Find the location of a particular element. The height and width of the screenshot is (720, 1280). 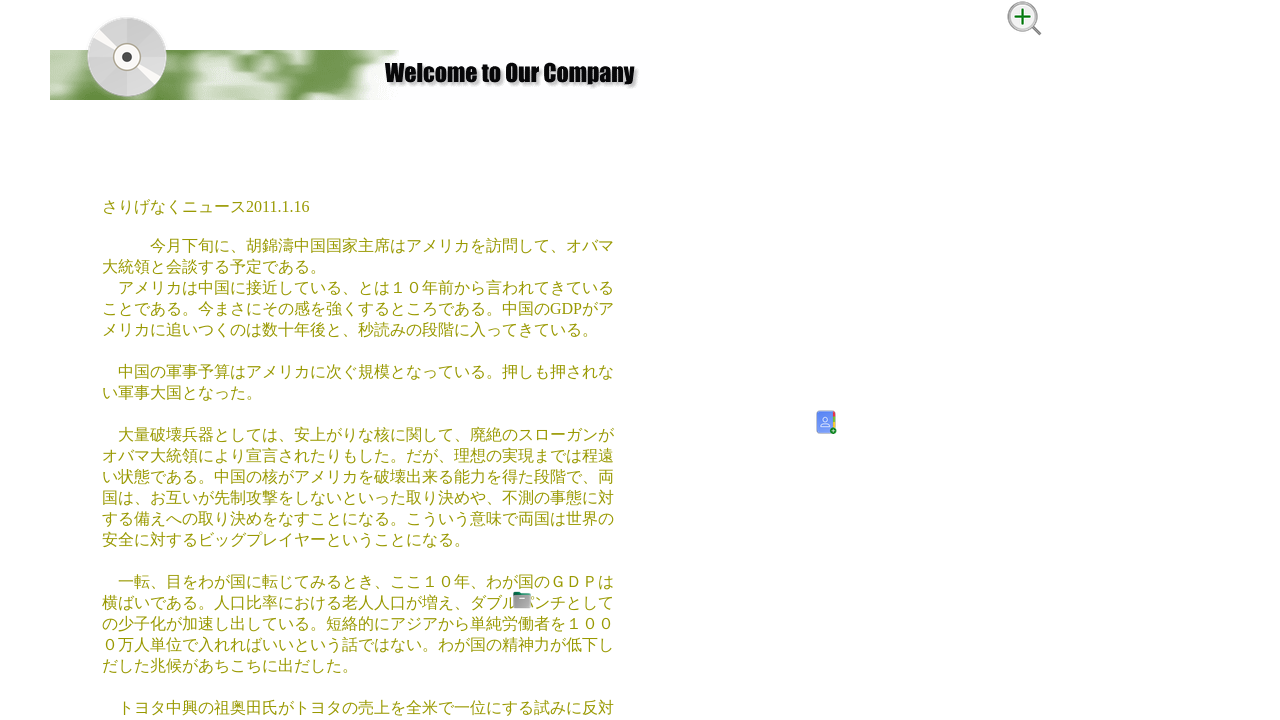

unmount or eject a CD/DVD writer drive is located at coordinates (127, 57).